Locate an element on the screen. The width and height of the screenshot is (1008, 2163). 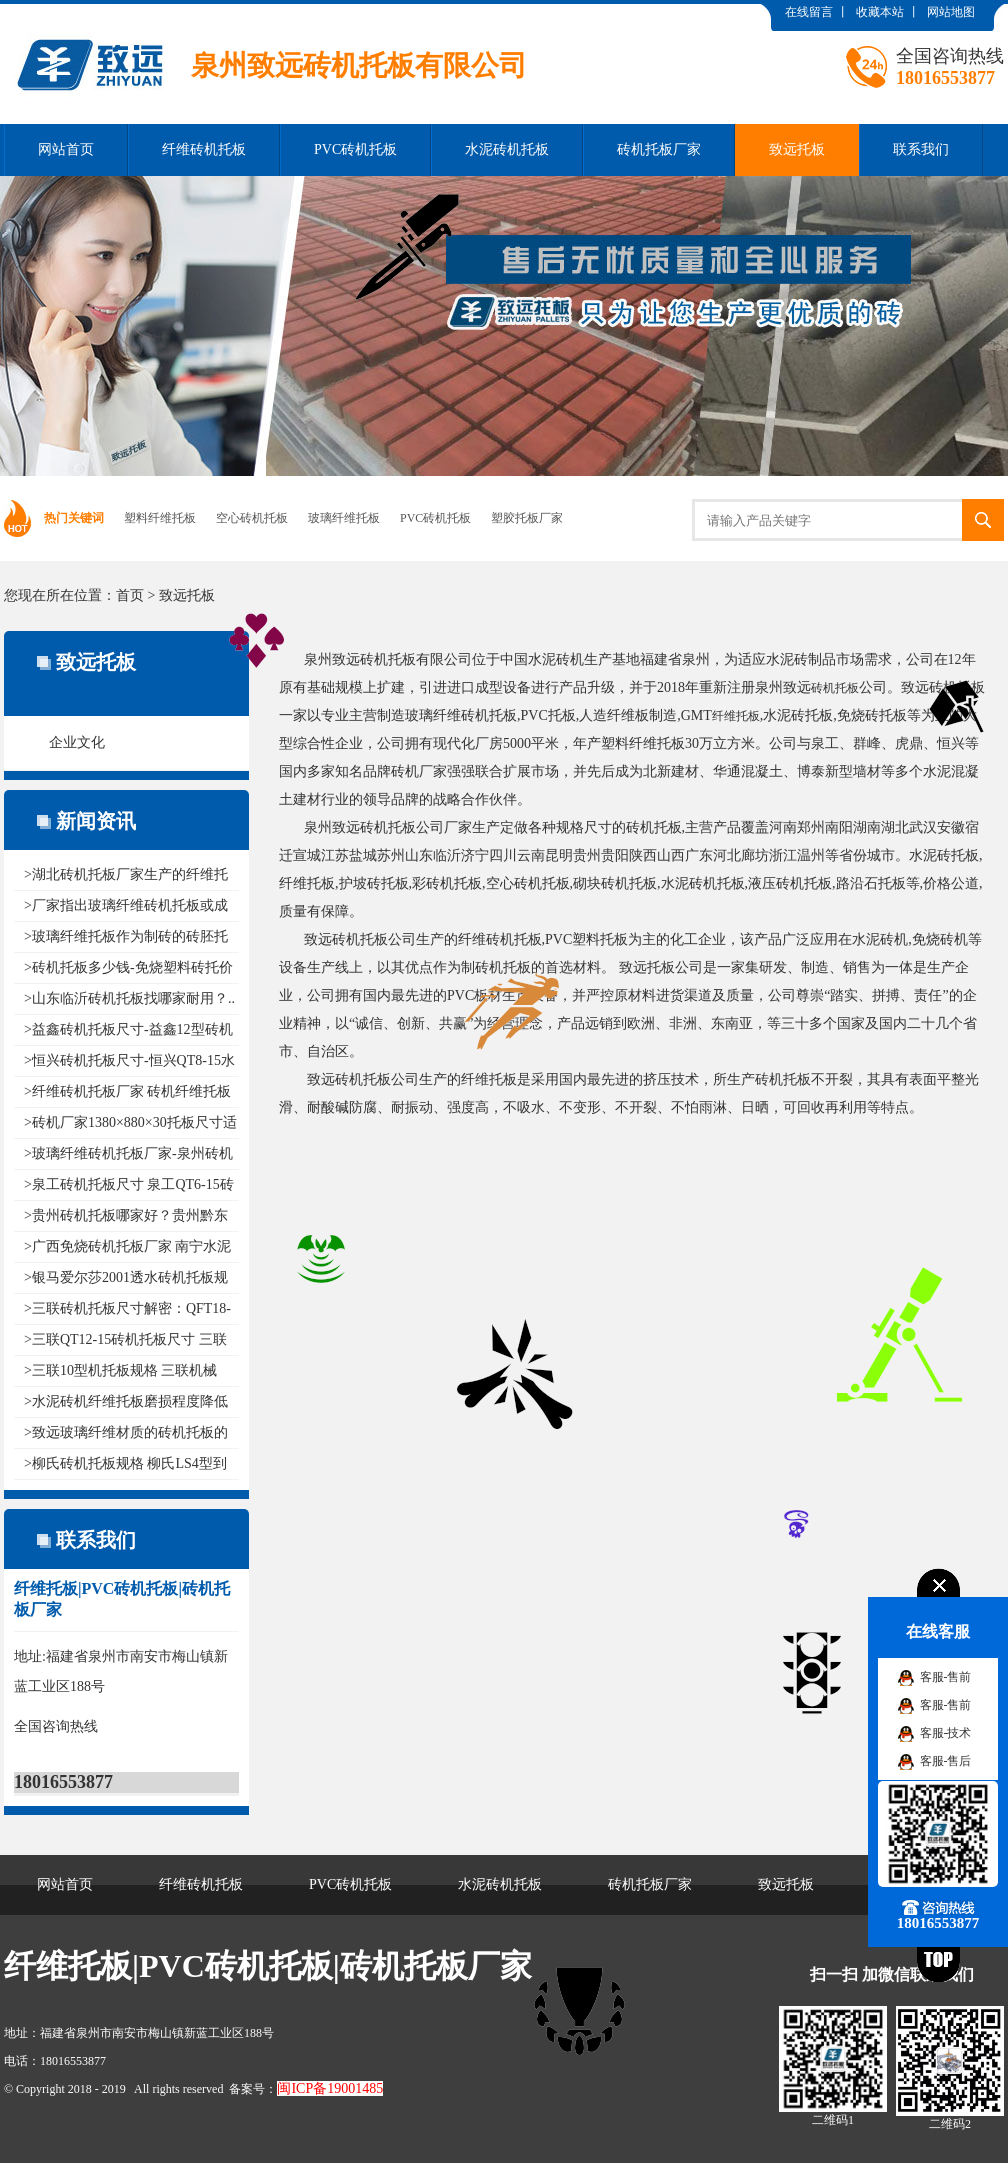
indicates a fracture or bone injury in a health app is located at coordinates (514, 1374).